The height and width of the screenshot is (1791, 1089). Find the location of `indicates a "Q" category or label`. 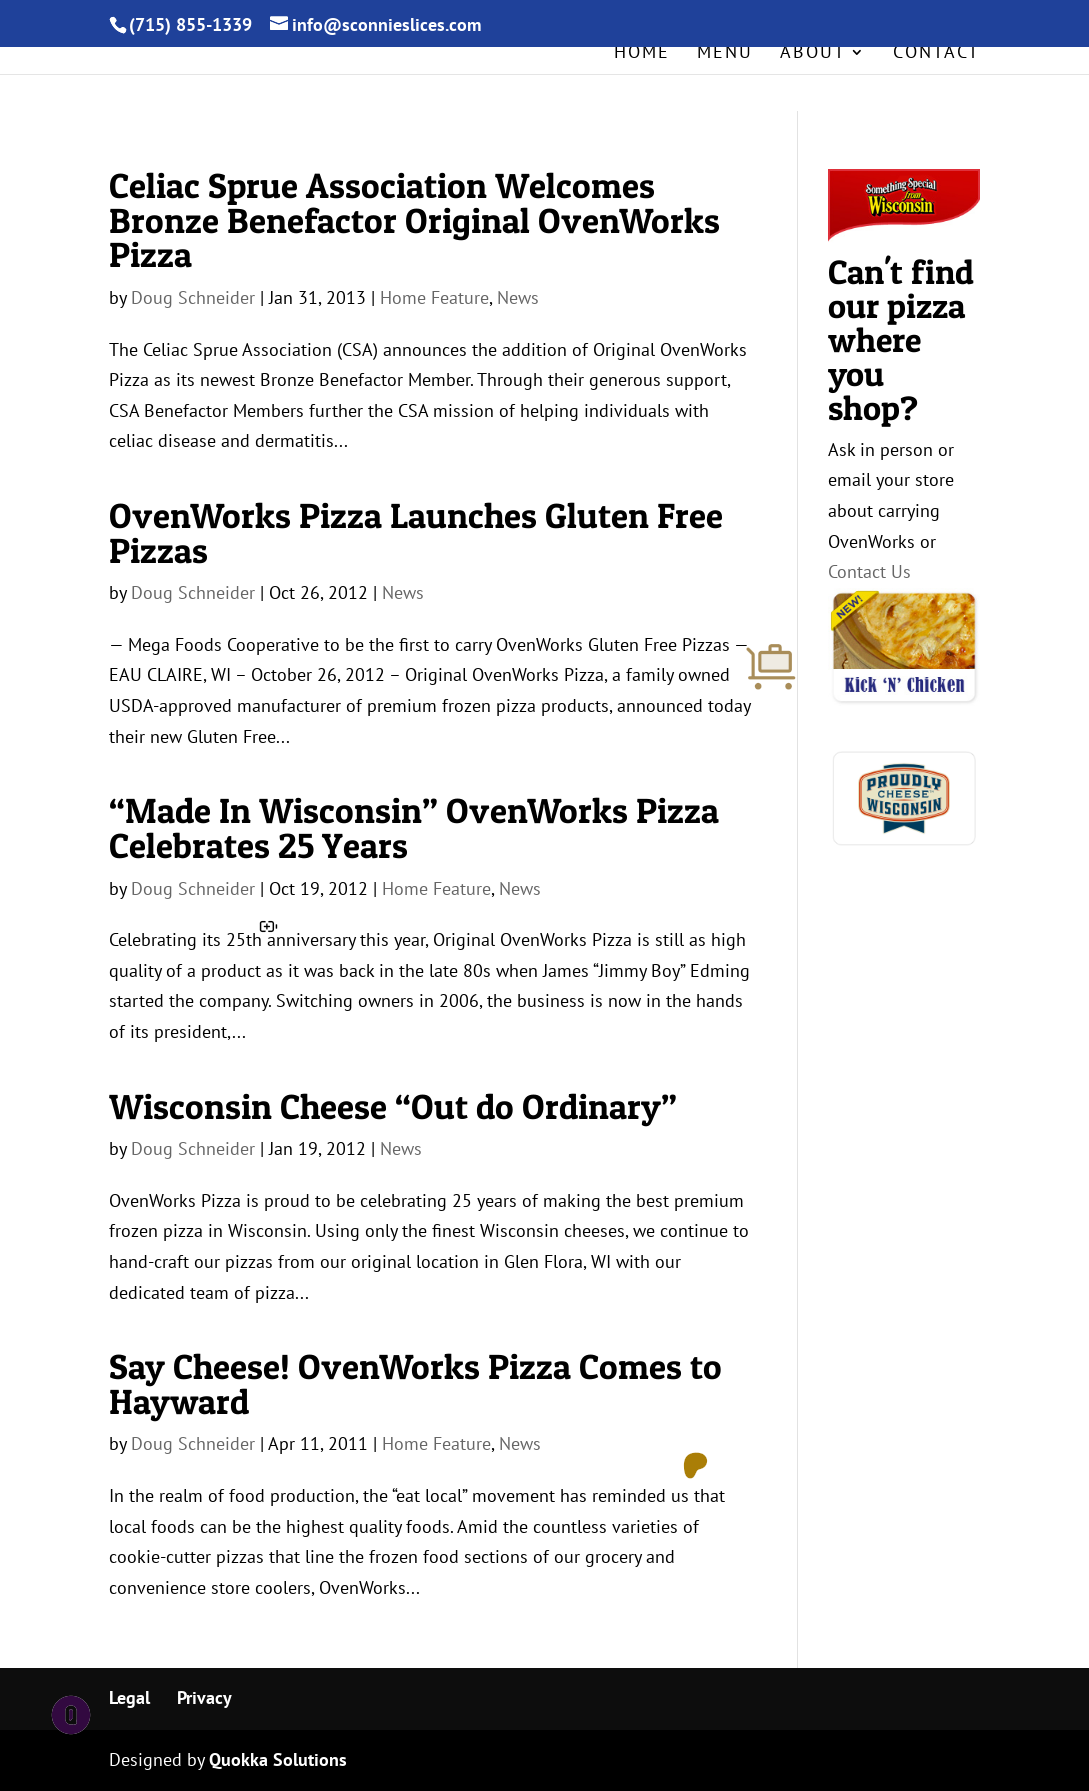

indicates a "Q" category or label is located at coordinates (71, 1715).